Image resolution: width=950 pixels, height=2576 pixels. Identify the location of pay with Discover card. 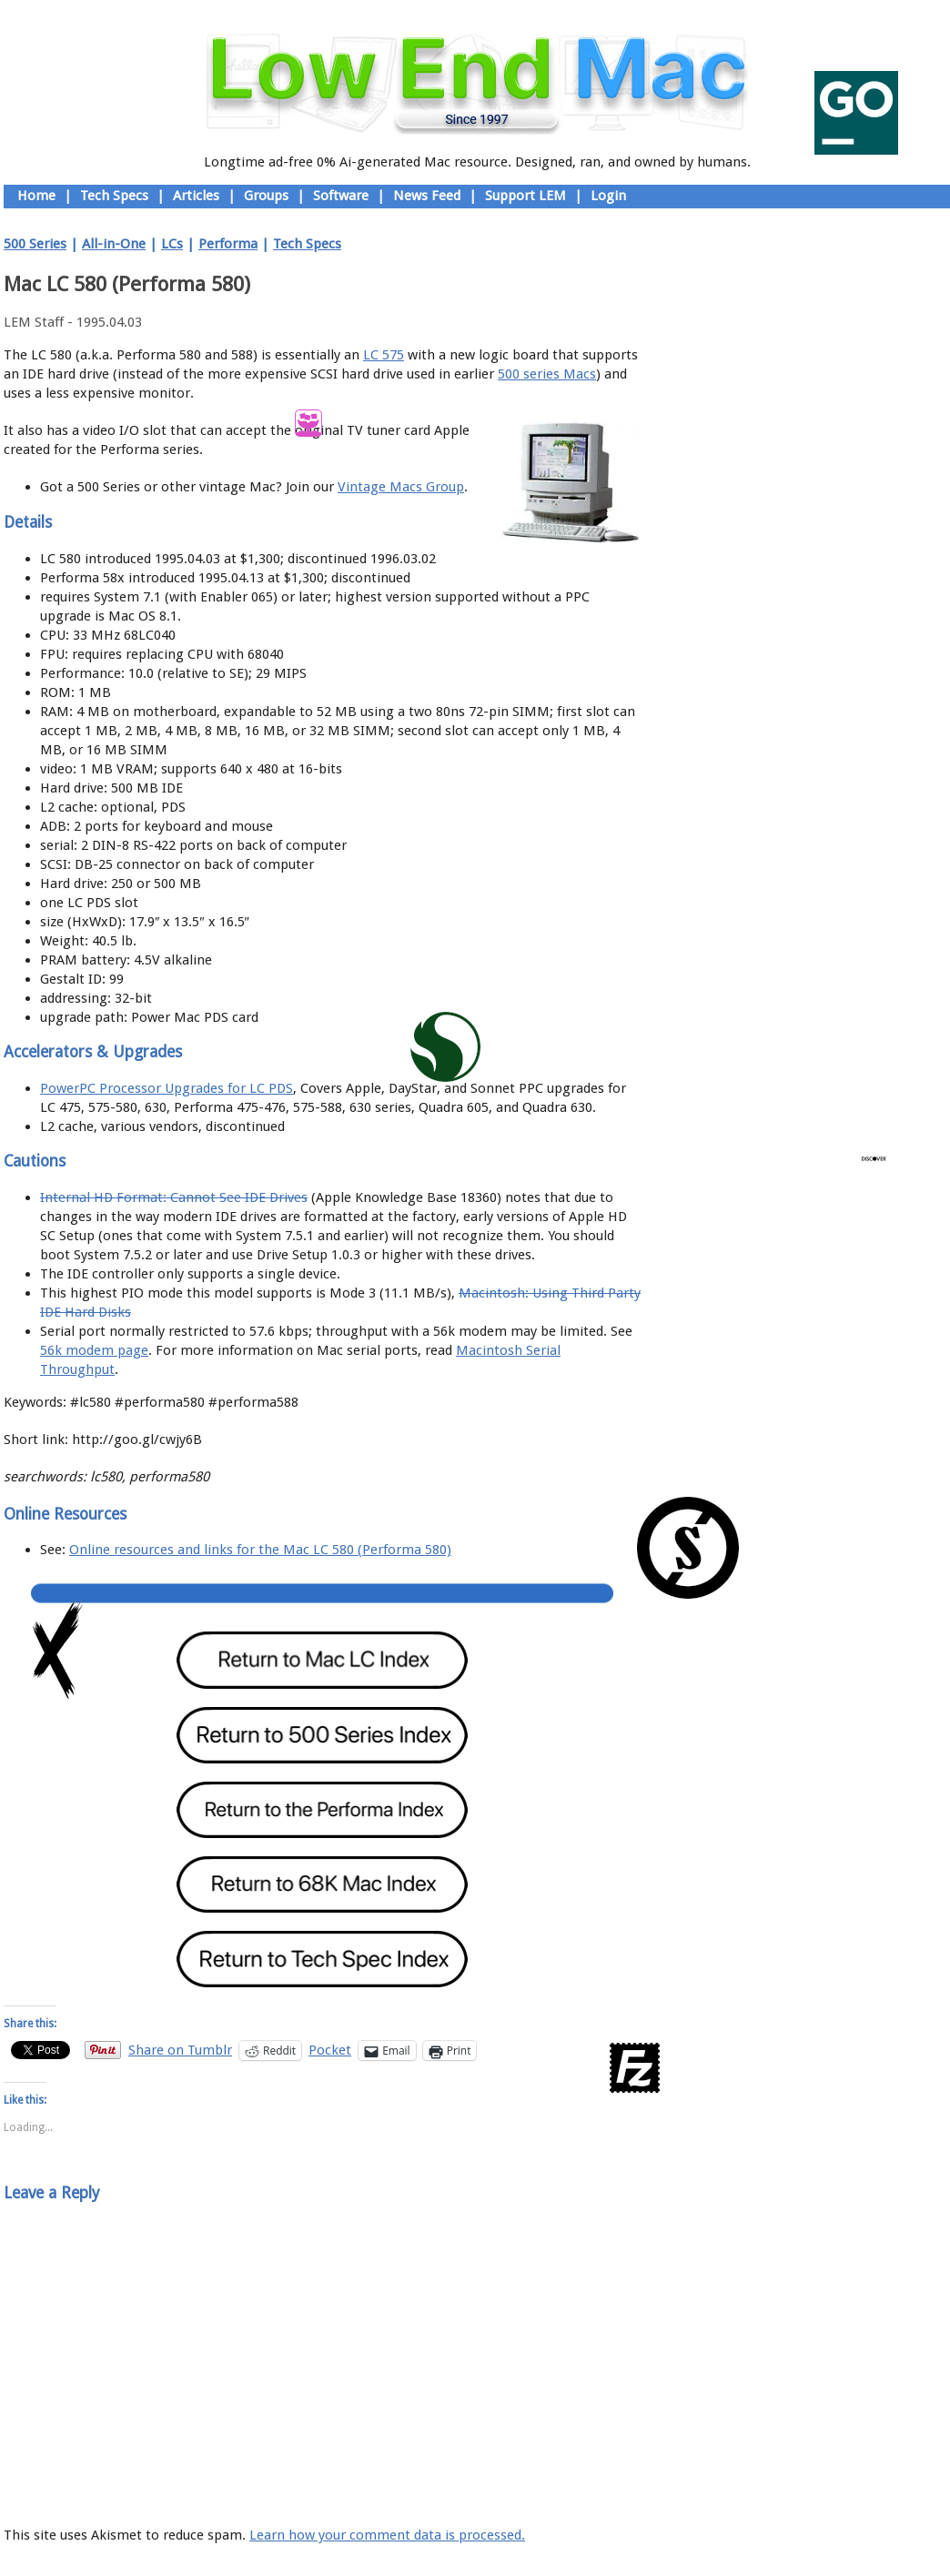
(874, 1158).